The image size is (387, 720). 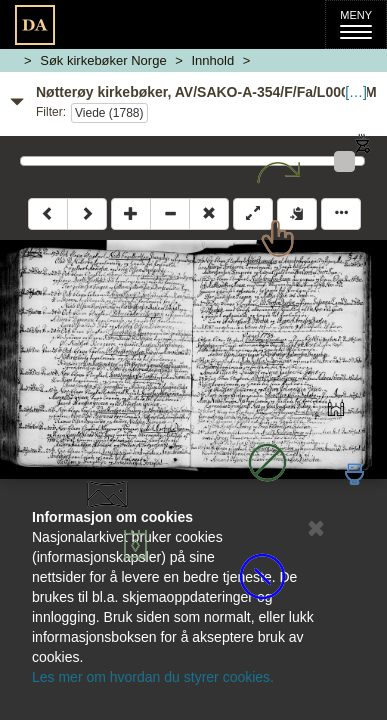 What do you see at coordinates (107, 494) in the screenshot?
I see `view panorama or wide-angle photos` at bounding box center [107, 494].